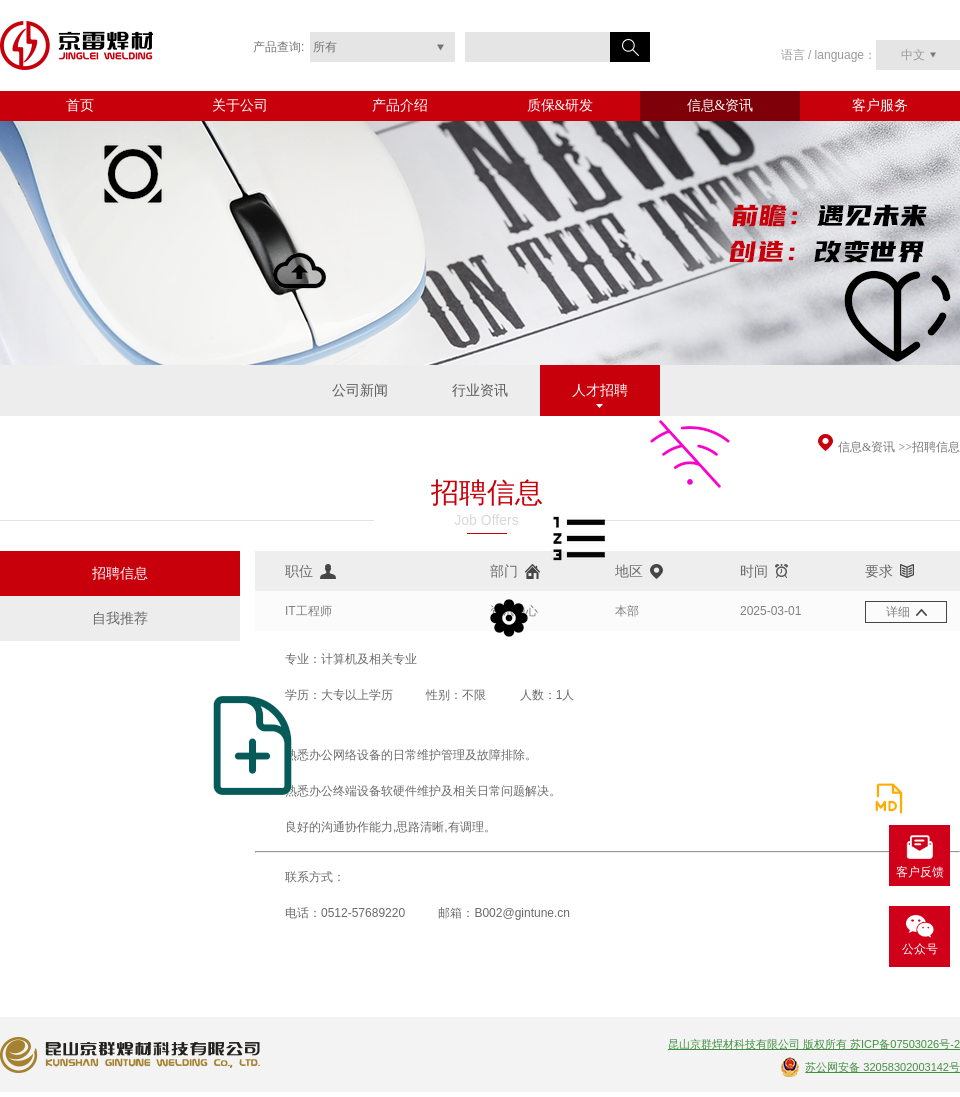  What do you see at coordinates (299, 270) in the screenshot?
I see `upload files to cloud storage` at bounding box center [299, 270].